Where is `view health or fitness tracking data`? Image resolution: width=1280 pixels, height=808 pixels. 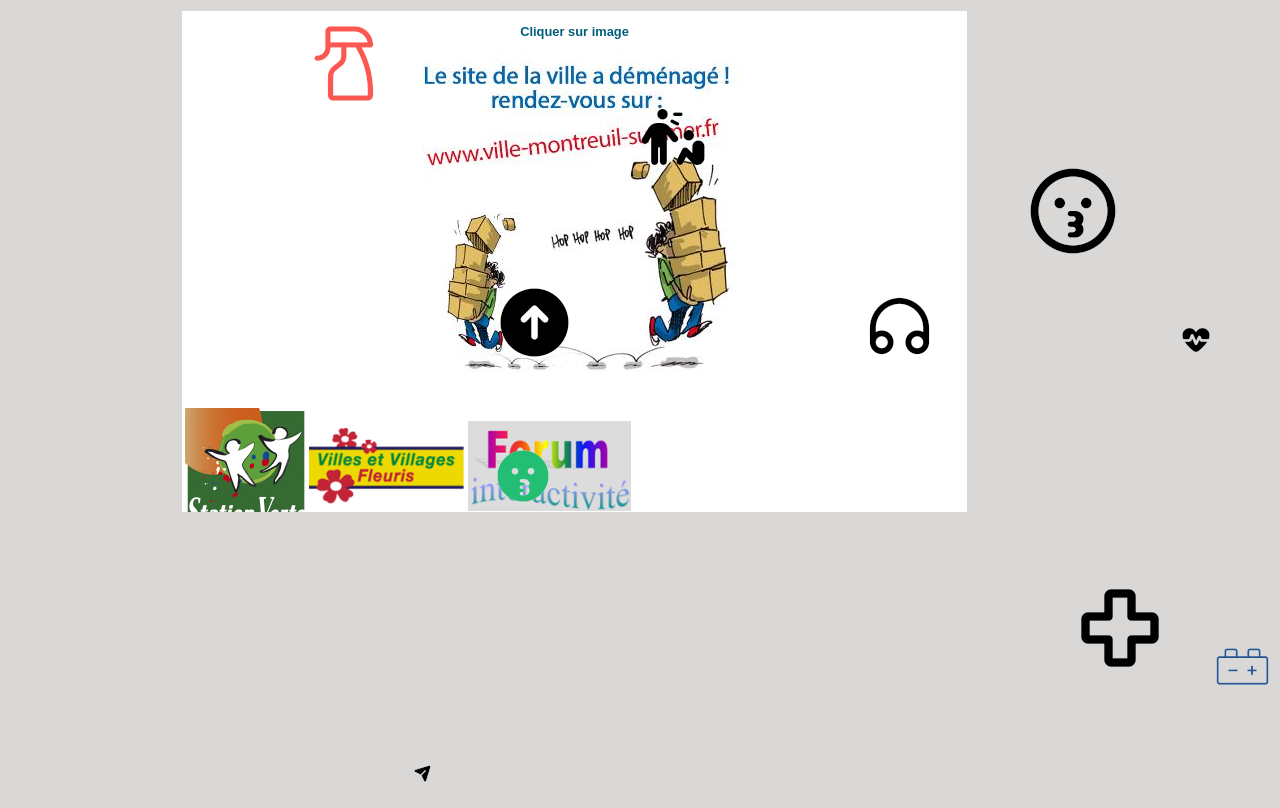
view health or fitness tracking data is located at coordinates (1196, 340).